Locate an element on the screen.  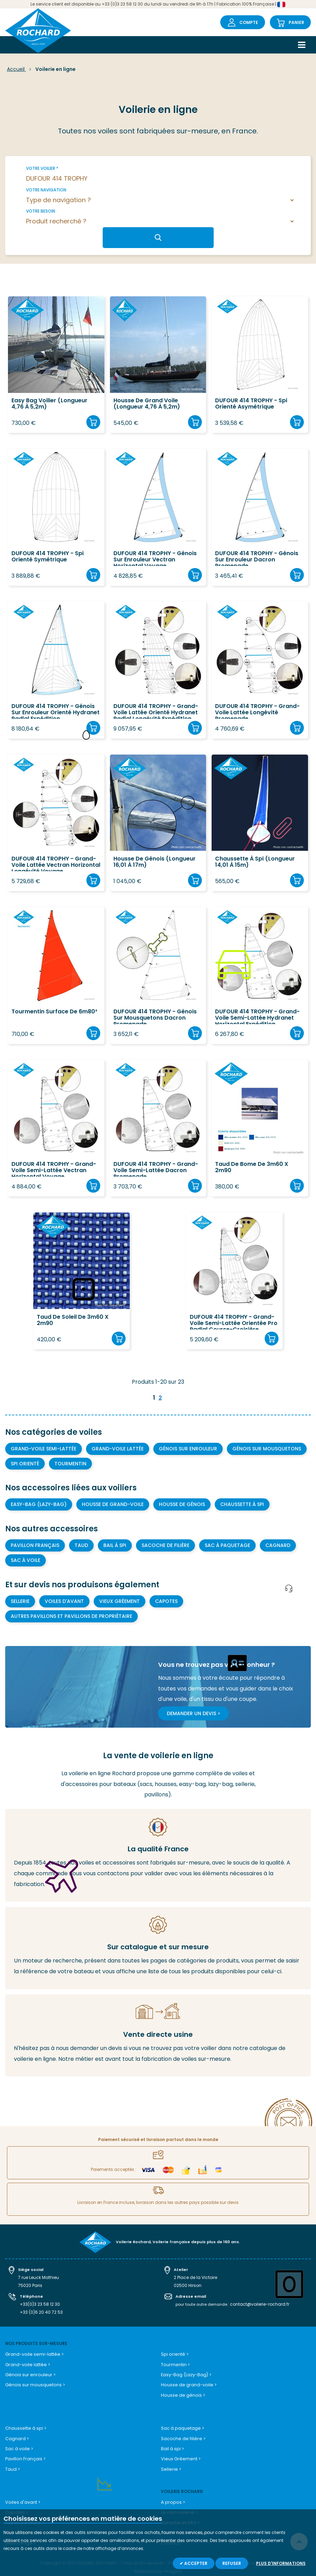
roll the dice or generate a random result is located at coordinates (84, 1289).